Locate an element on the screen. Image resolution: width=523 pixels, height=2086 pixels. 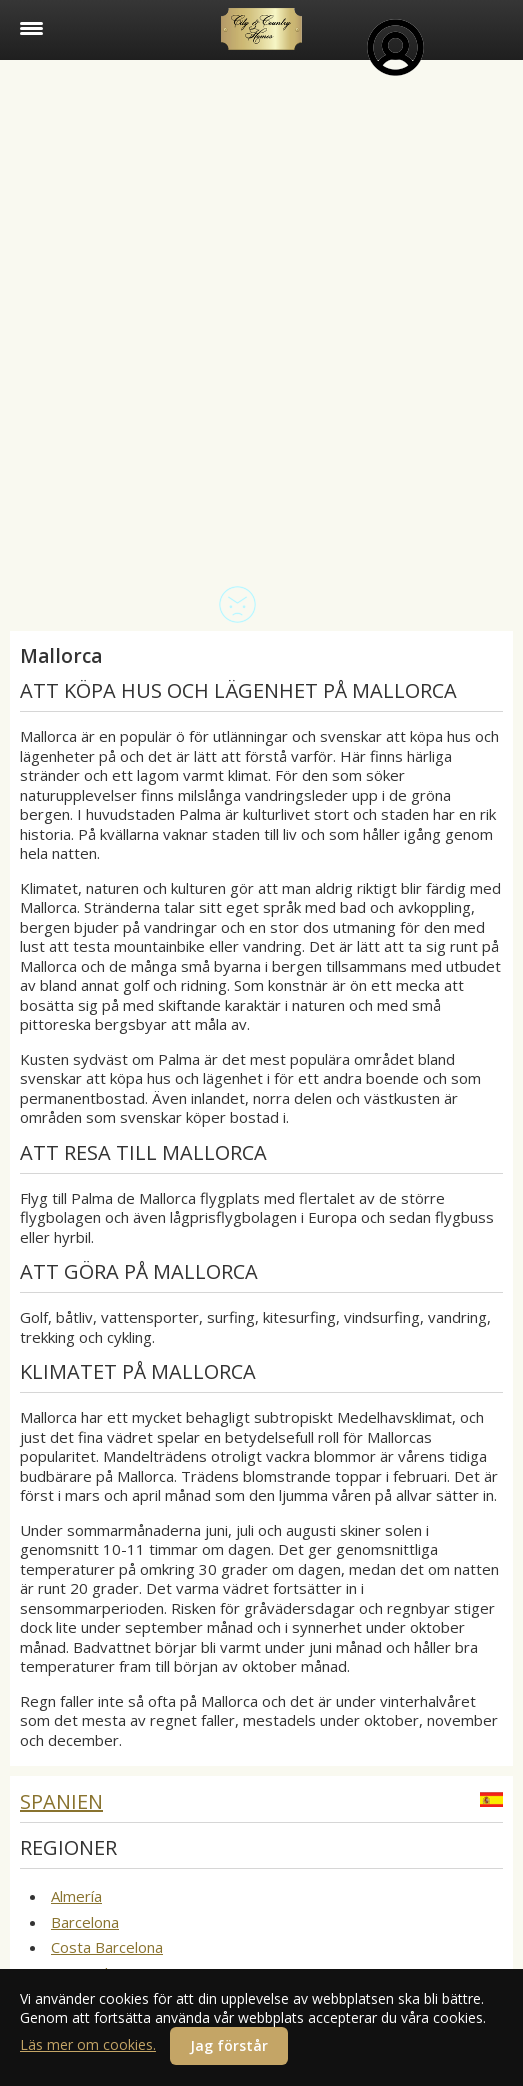
react to a message with anger is located at coordinates (237, 604).